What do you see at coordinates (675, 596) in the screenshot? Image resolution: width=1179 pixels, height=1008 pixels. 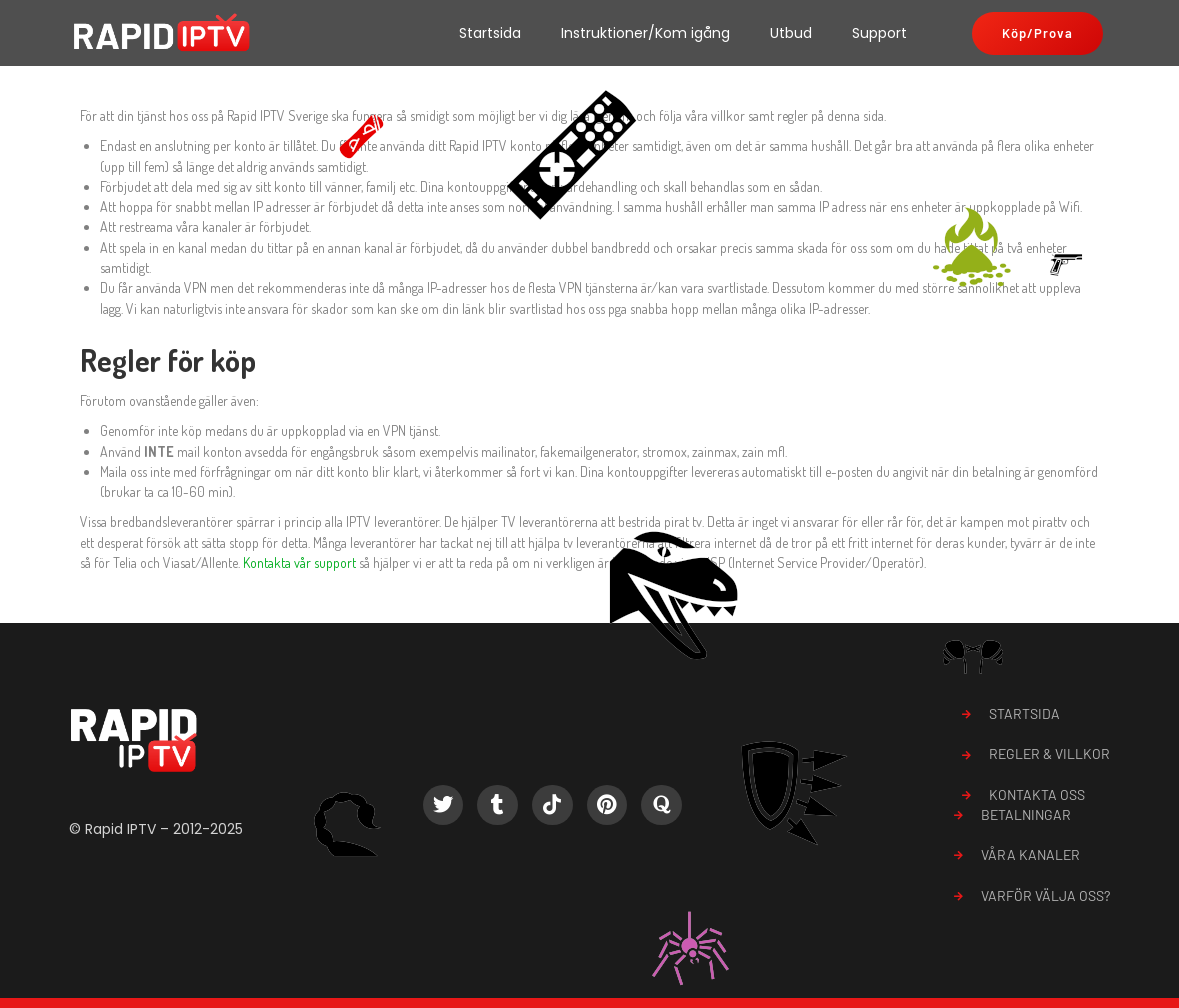 I see `select ninja velociraptor character` at bounding box center [675, 596].